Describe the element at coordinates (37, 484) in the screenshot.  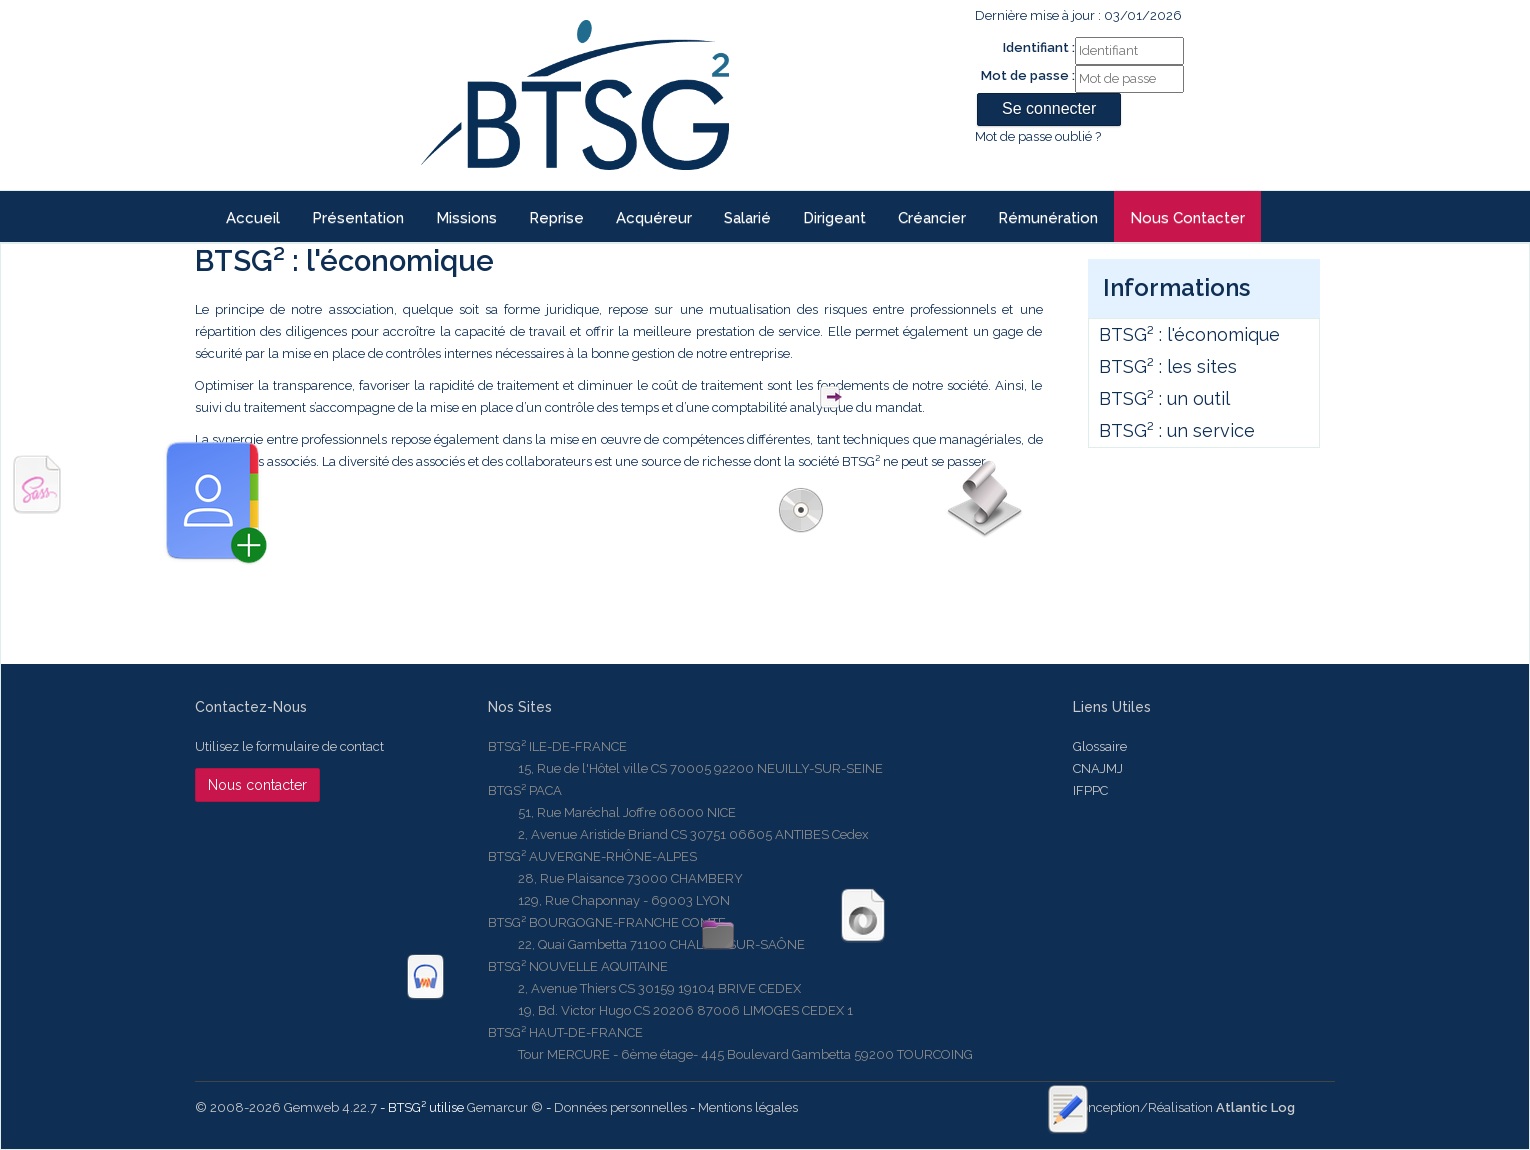
I see `indicates a sass stylesheet file` at that location.